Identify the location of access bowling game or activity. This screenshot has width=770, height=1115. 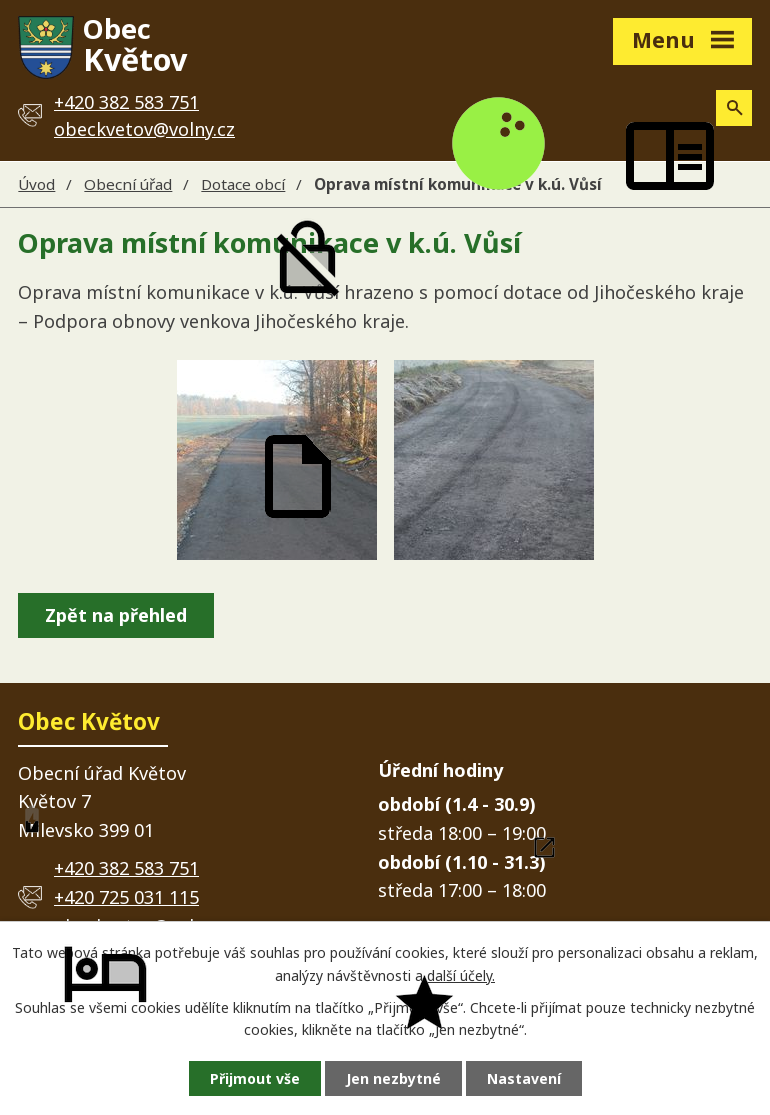
(498, 143).